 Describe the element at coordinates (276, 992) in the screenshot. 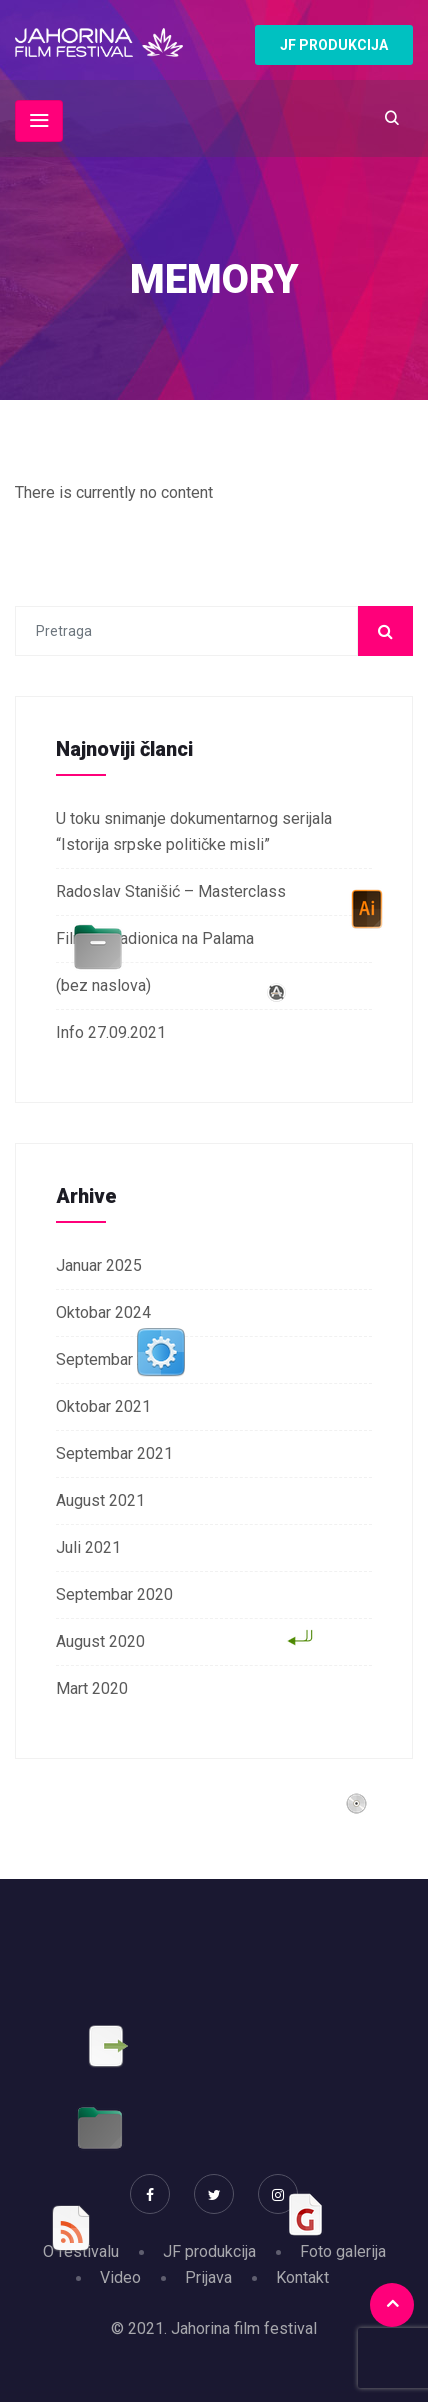

I see `check for available software updates` at that location.